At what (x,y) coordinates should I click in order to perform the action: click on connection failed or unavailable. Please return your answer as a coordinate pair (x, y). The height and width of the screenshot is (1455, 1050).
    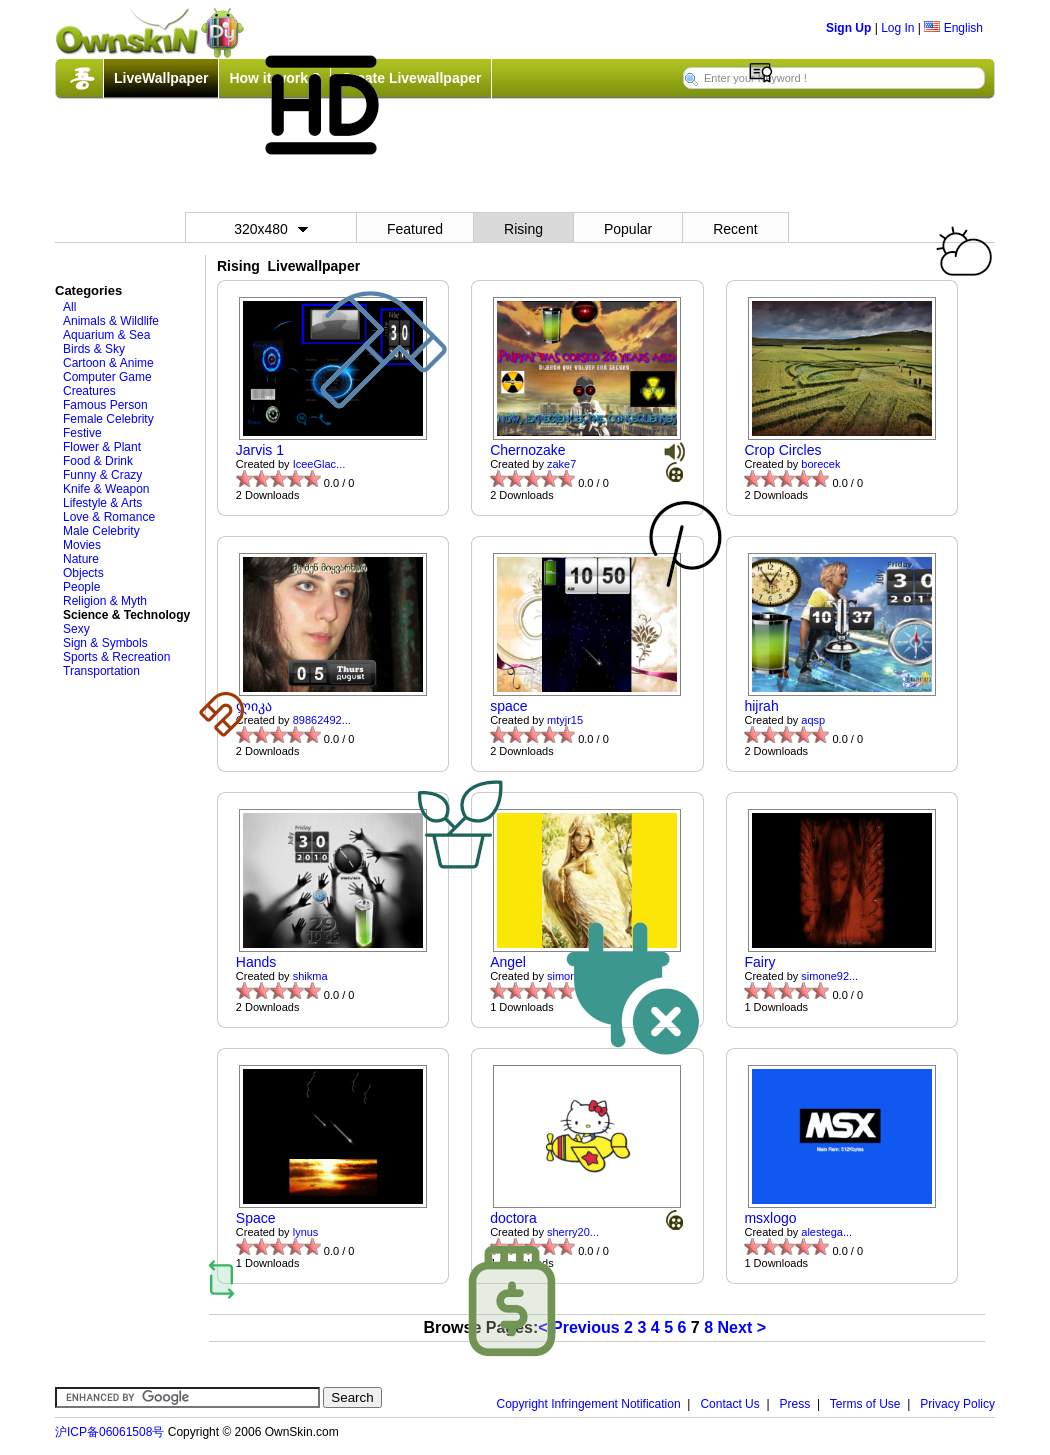
    Looking at the image, I should click on (625, 988).